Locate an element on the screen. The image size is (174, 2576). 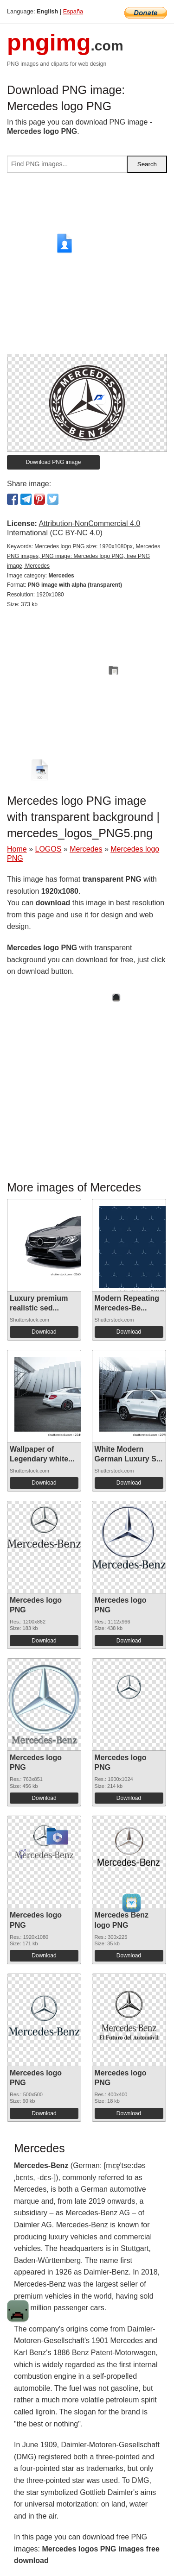
open a contact file is located at coordinates (64, 244).